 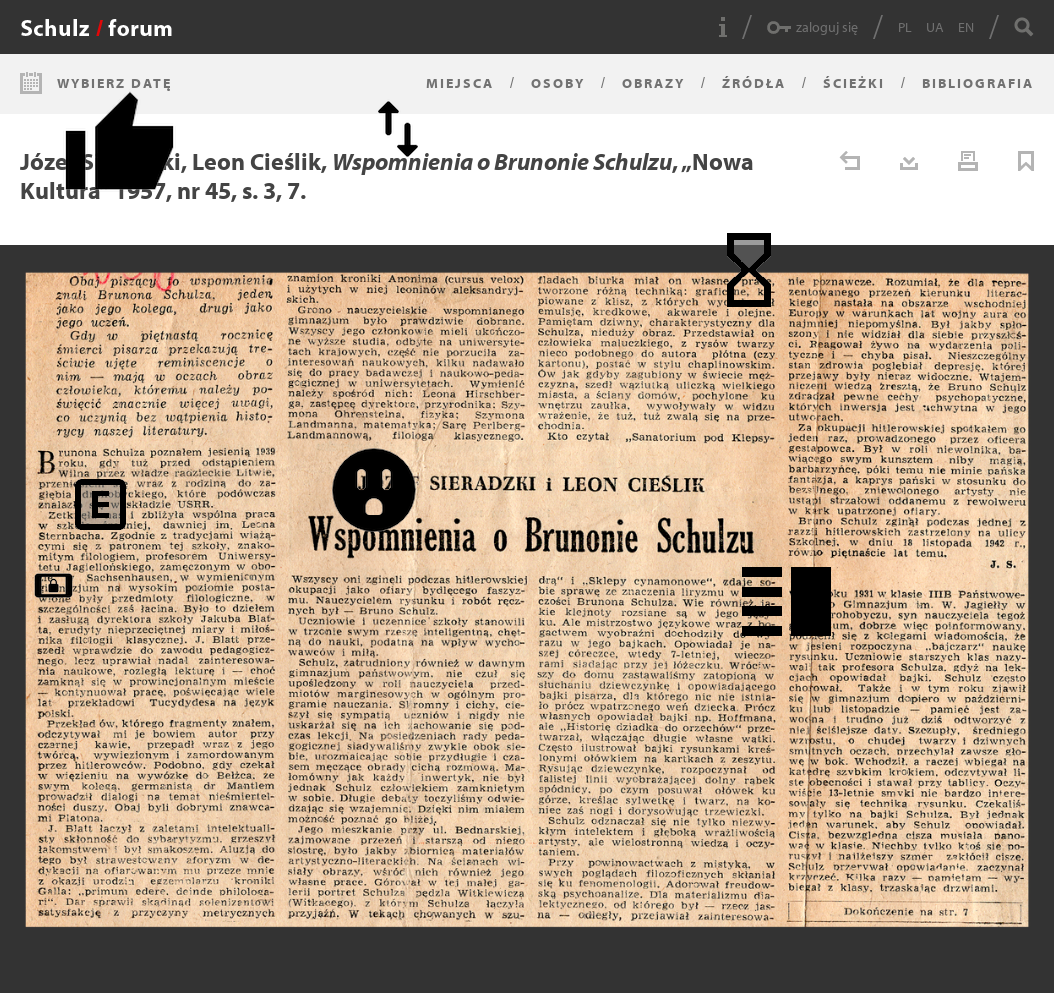 What do you see at coordinates (398, 129) in the screenshot?
I see `swap or reverse the order of items` at bounding box center [398, 129].